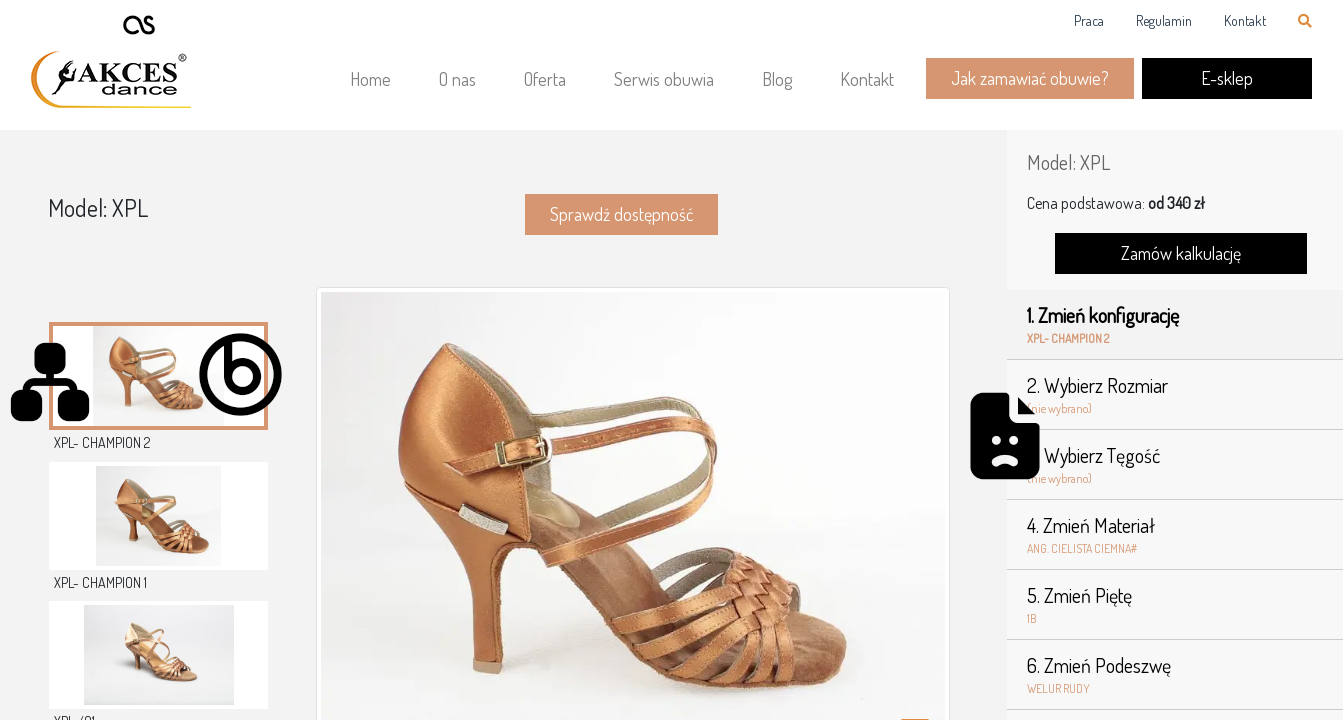 The height and width of the screenshot is (720, 1343). What do you see at coordinates (240, 374) in the screenshot?
I see `beats audio brand logo` at bounding box center [240, 374].